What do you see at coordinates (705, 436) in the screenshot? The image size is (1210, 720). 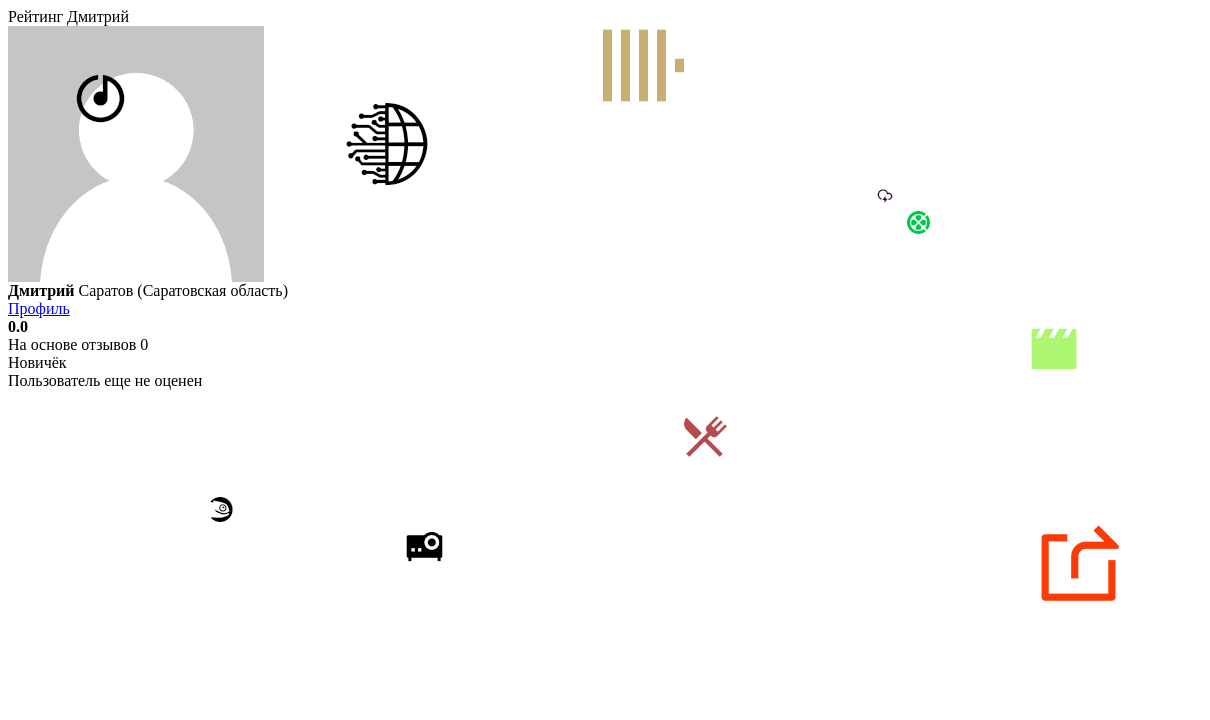 I see `open the mealie recipe manager app` at bounding box center [705, 436].